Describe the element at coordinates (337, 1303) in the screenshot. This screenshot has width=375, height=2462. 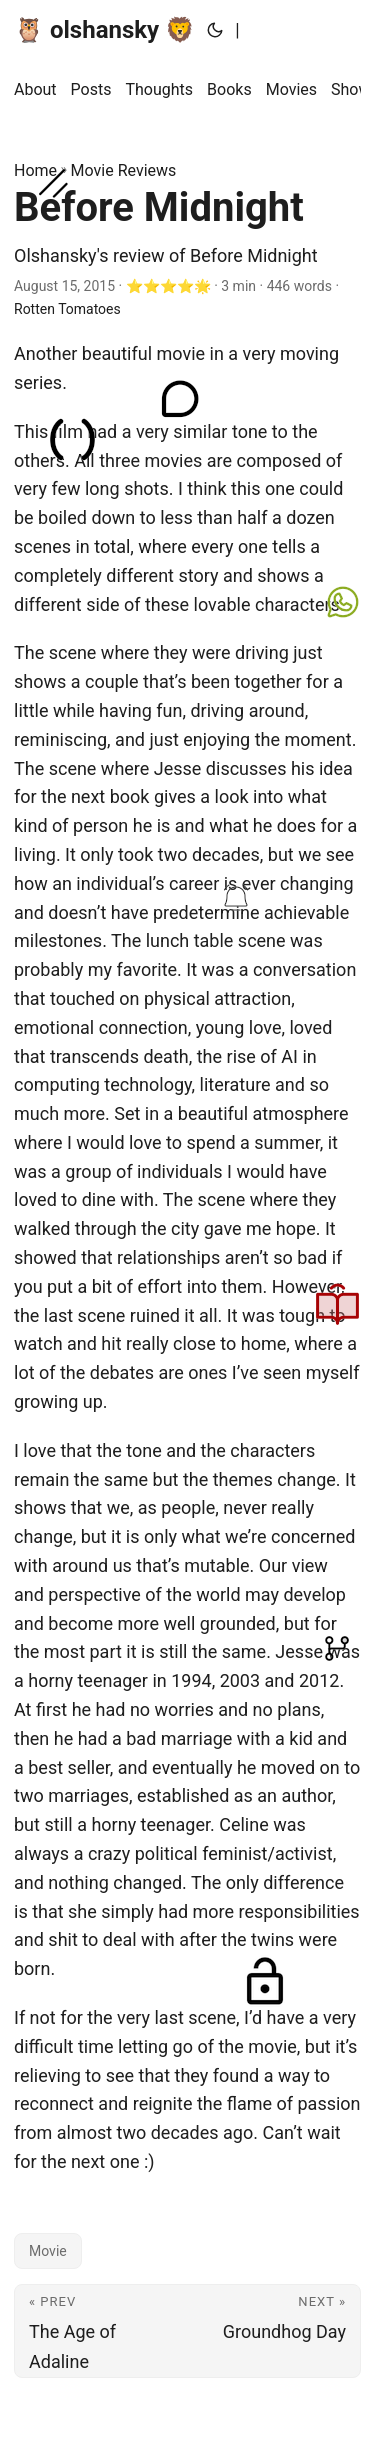
I see `view user profile or account details` at that location.